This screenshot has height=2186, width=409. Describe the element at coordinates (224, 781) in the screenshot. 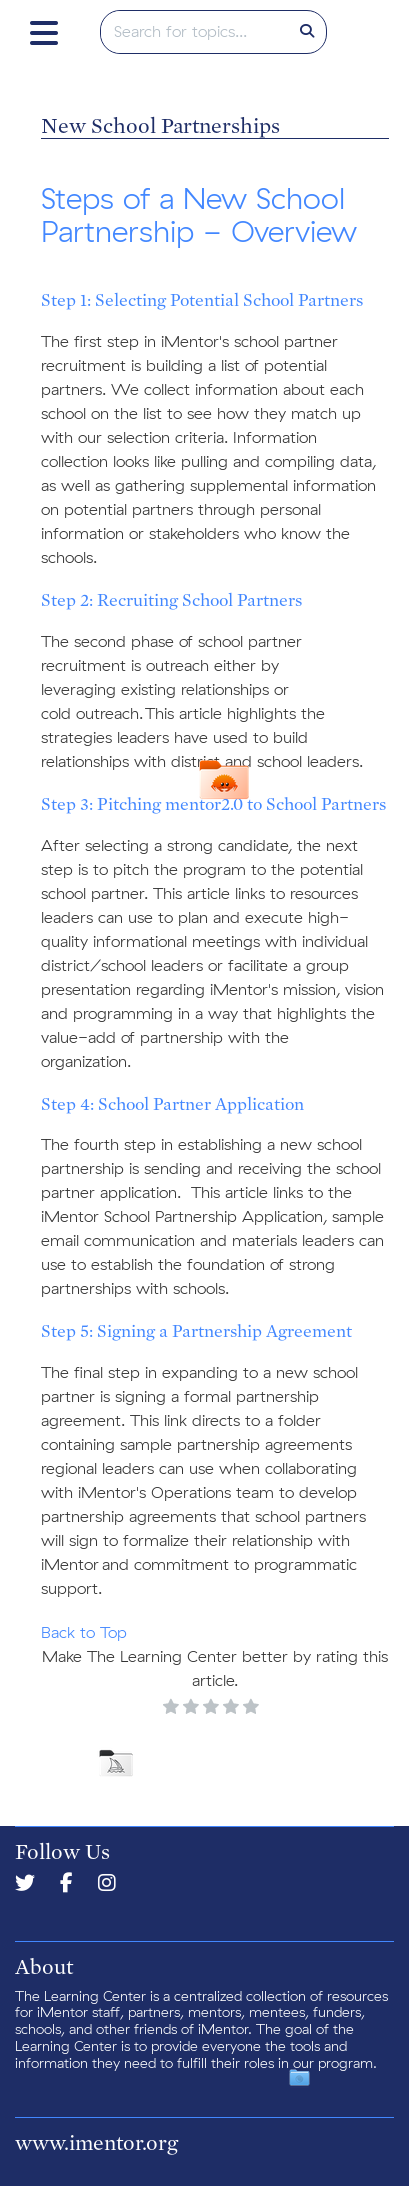

I see `open rust programming projects folder` at that location.